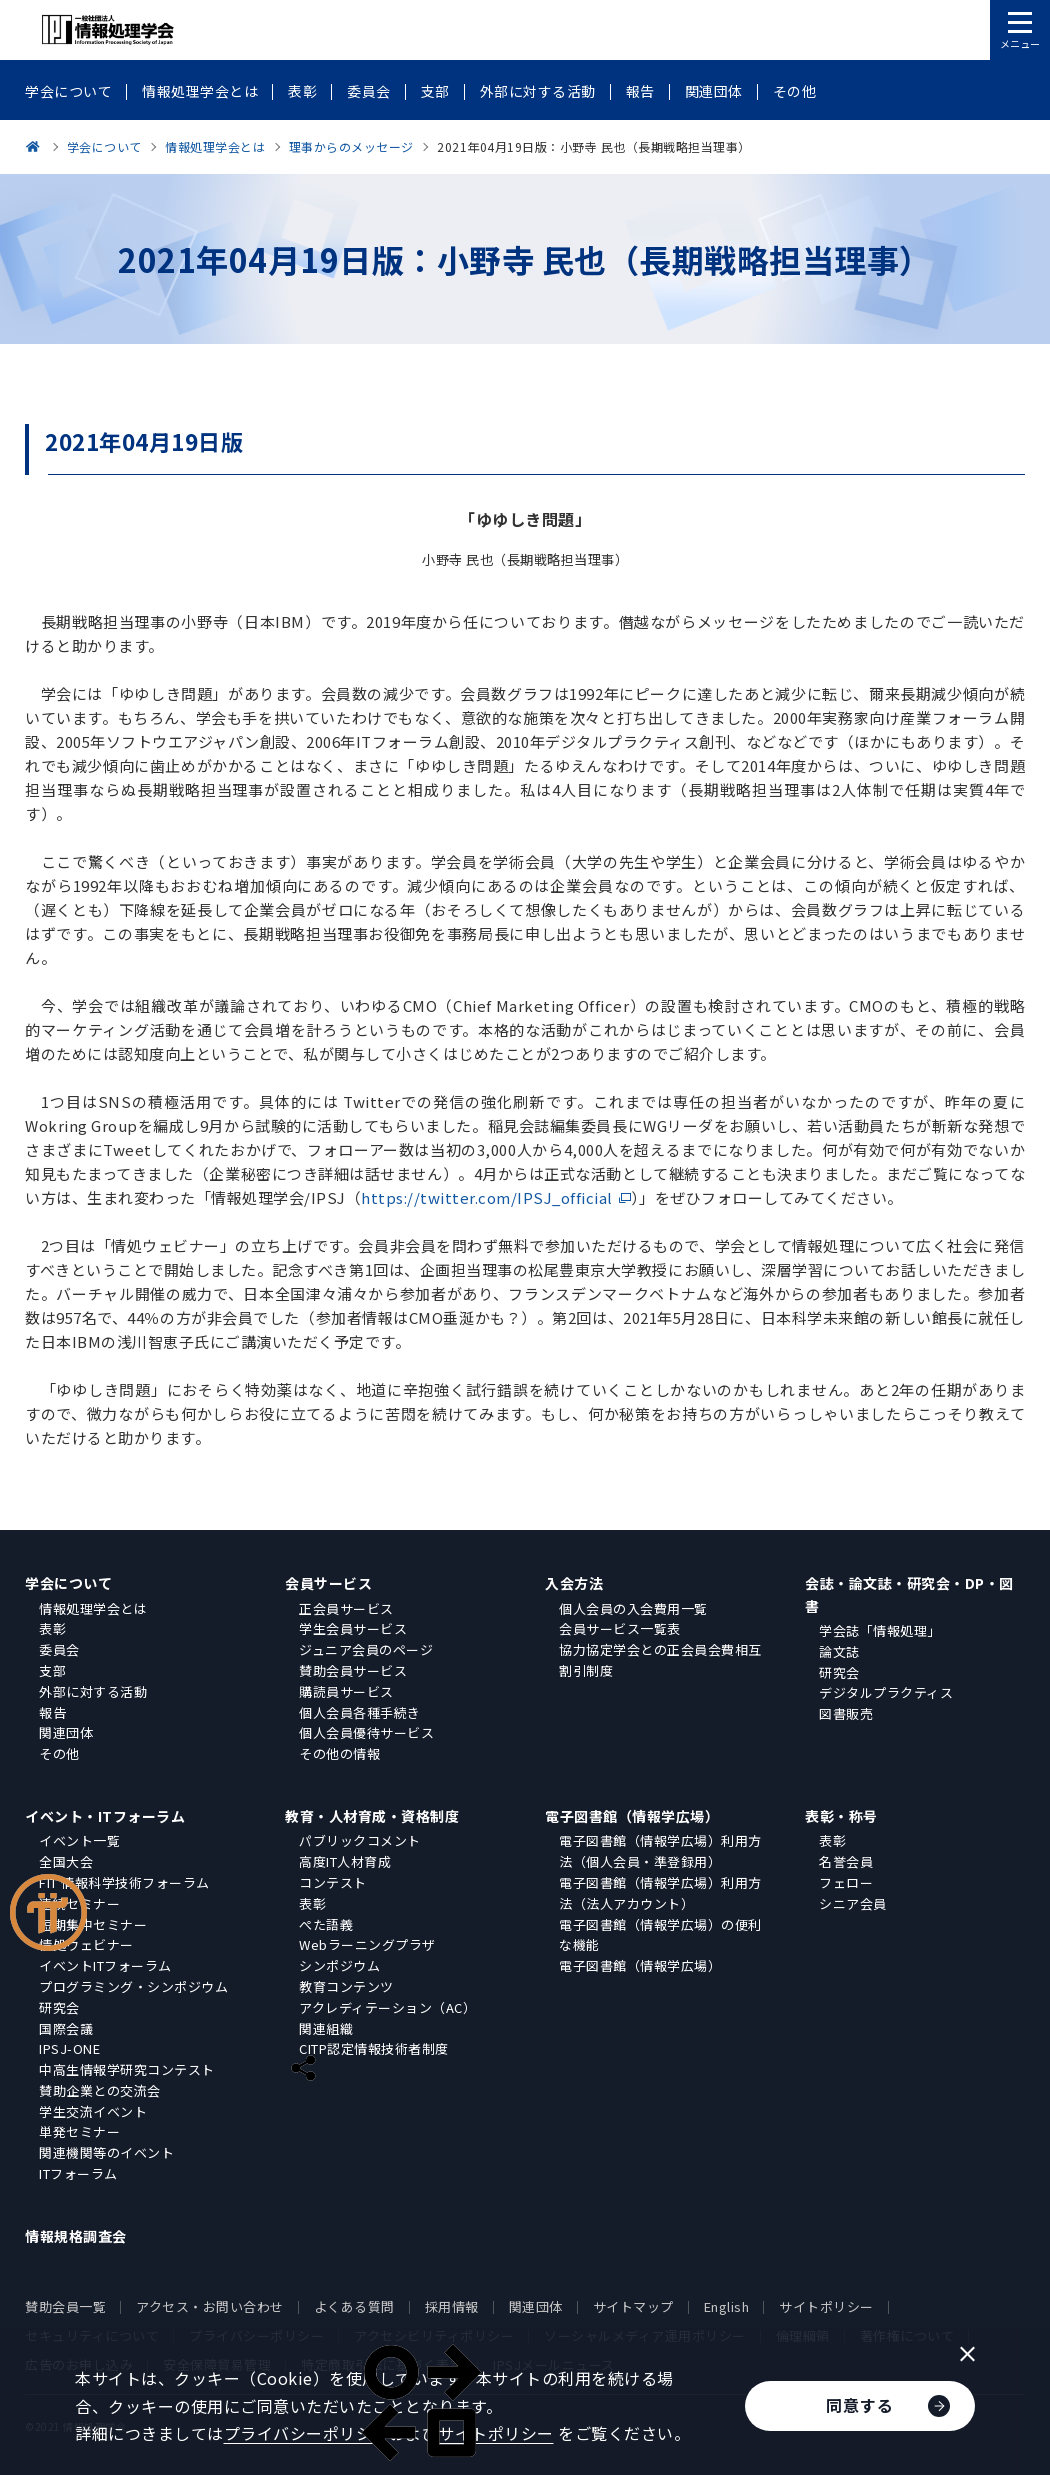  What do you see at coordinates (421, 2402) in the screenshot?
I see `swap or exchange between two items` at bounding box center [421, 2402].